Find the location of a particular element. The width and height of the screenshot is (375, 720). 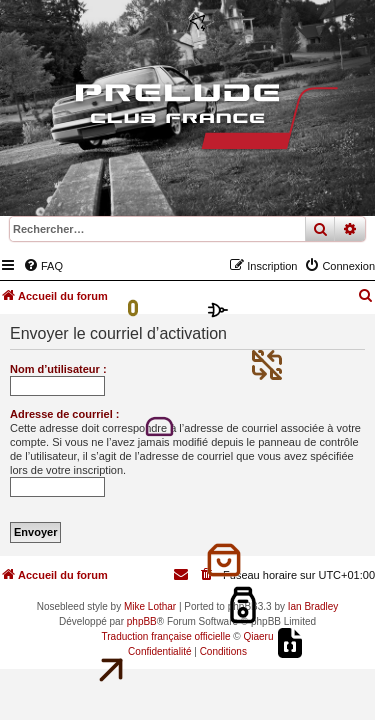

view source code file is located at coordinates (290, 643).